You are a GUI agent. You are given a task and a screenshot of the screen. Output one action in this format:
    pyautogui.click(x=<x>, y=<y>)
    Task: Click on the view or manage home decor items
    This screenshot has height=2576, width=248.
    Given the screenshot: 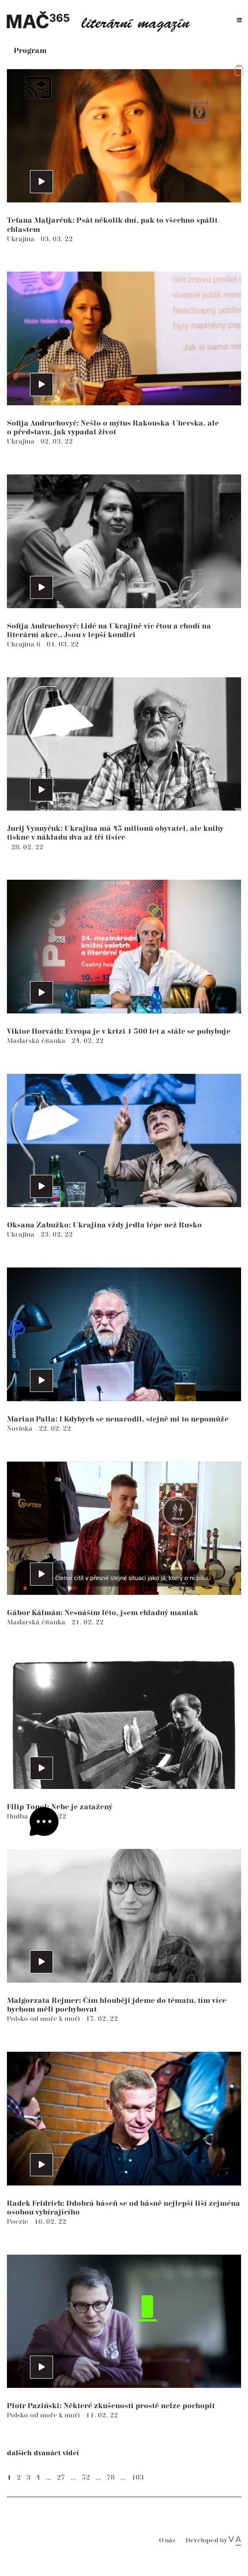 What is the action you would take?
    pyautogui.click(x=199, y=112)
    